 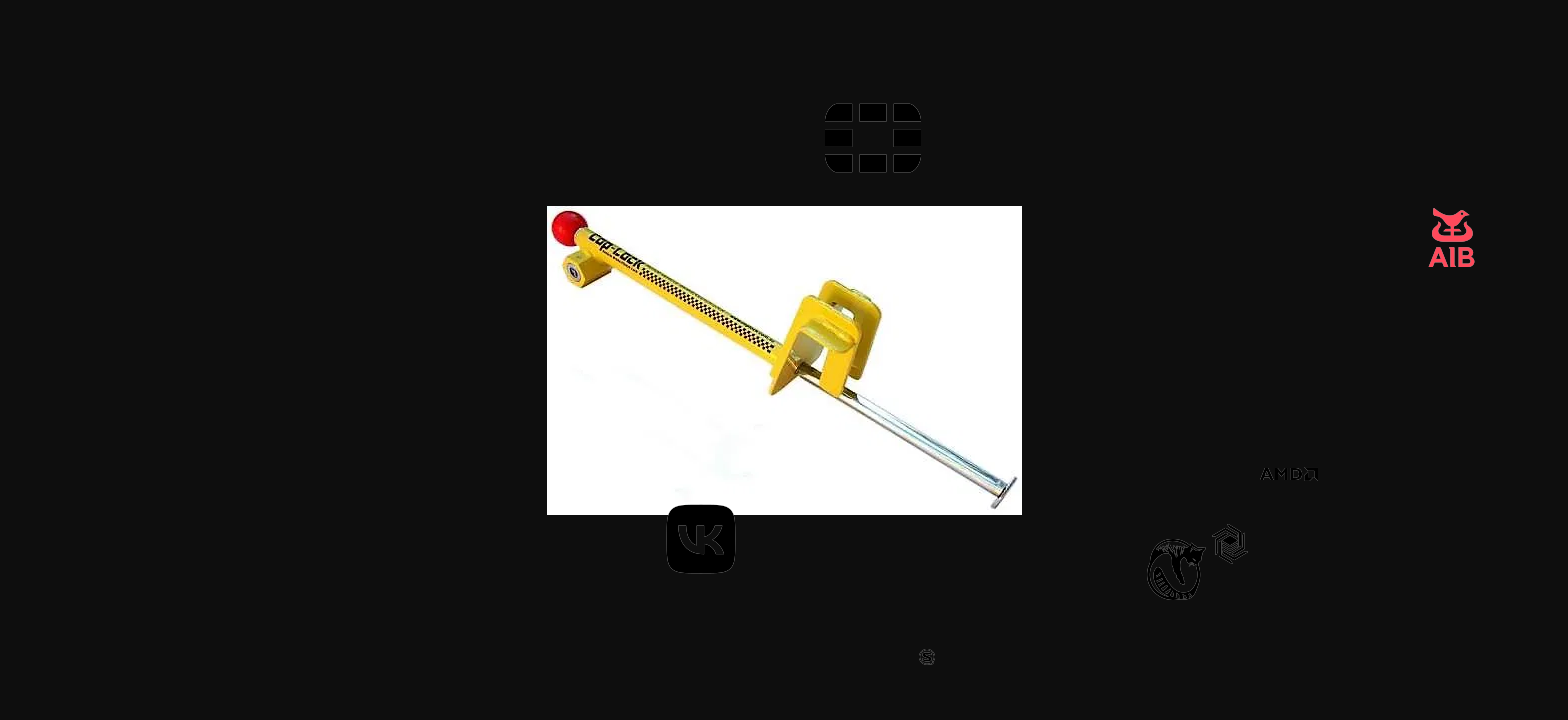 What do you see at coordinates (1451, 237) in the screenshot?
I see `AIB (Allied Irish Banks) logo` at bounding box center [1451, 237].